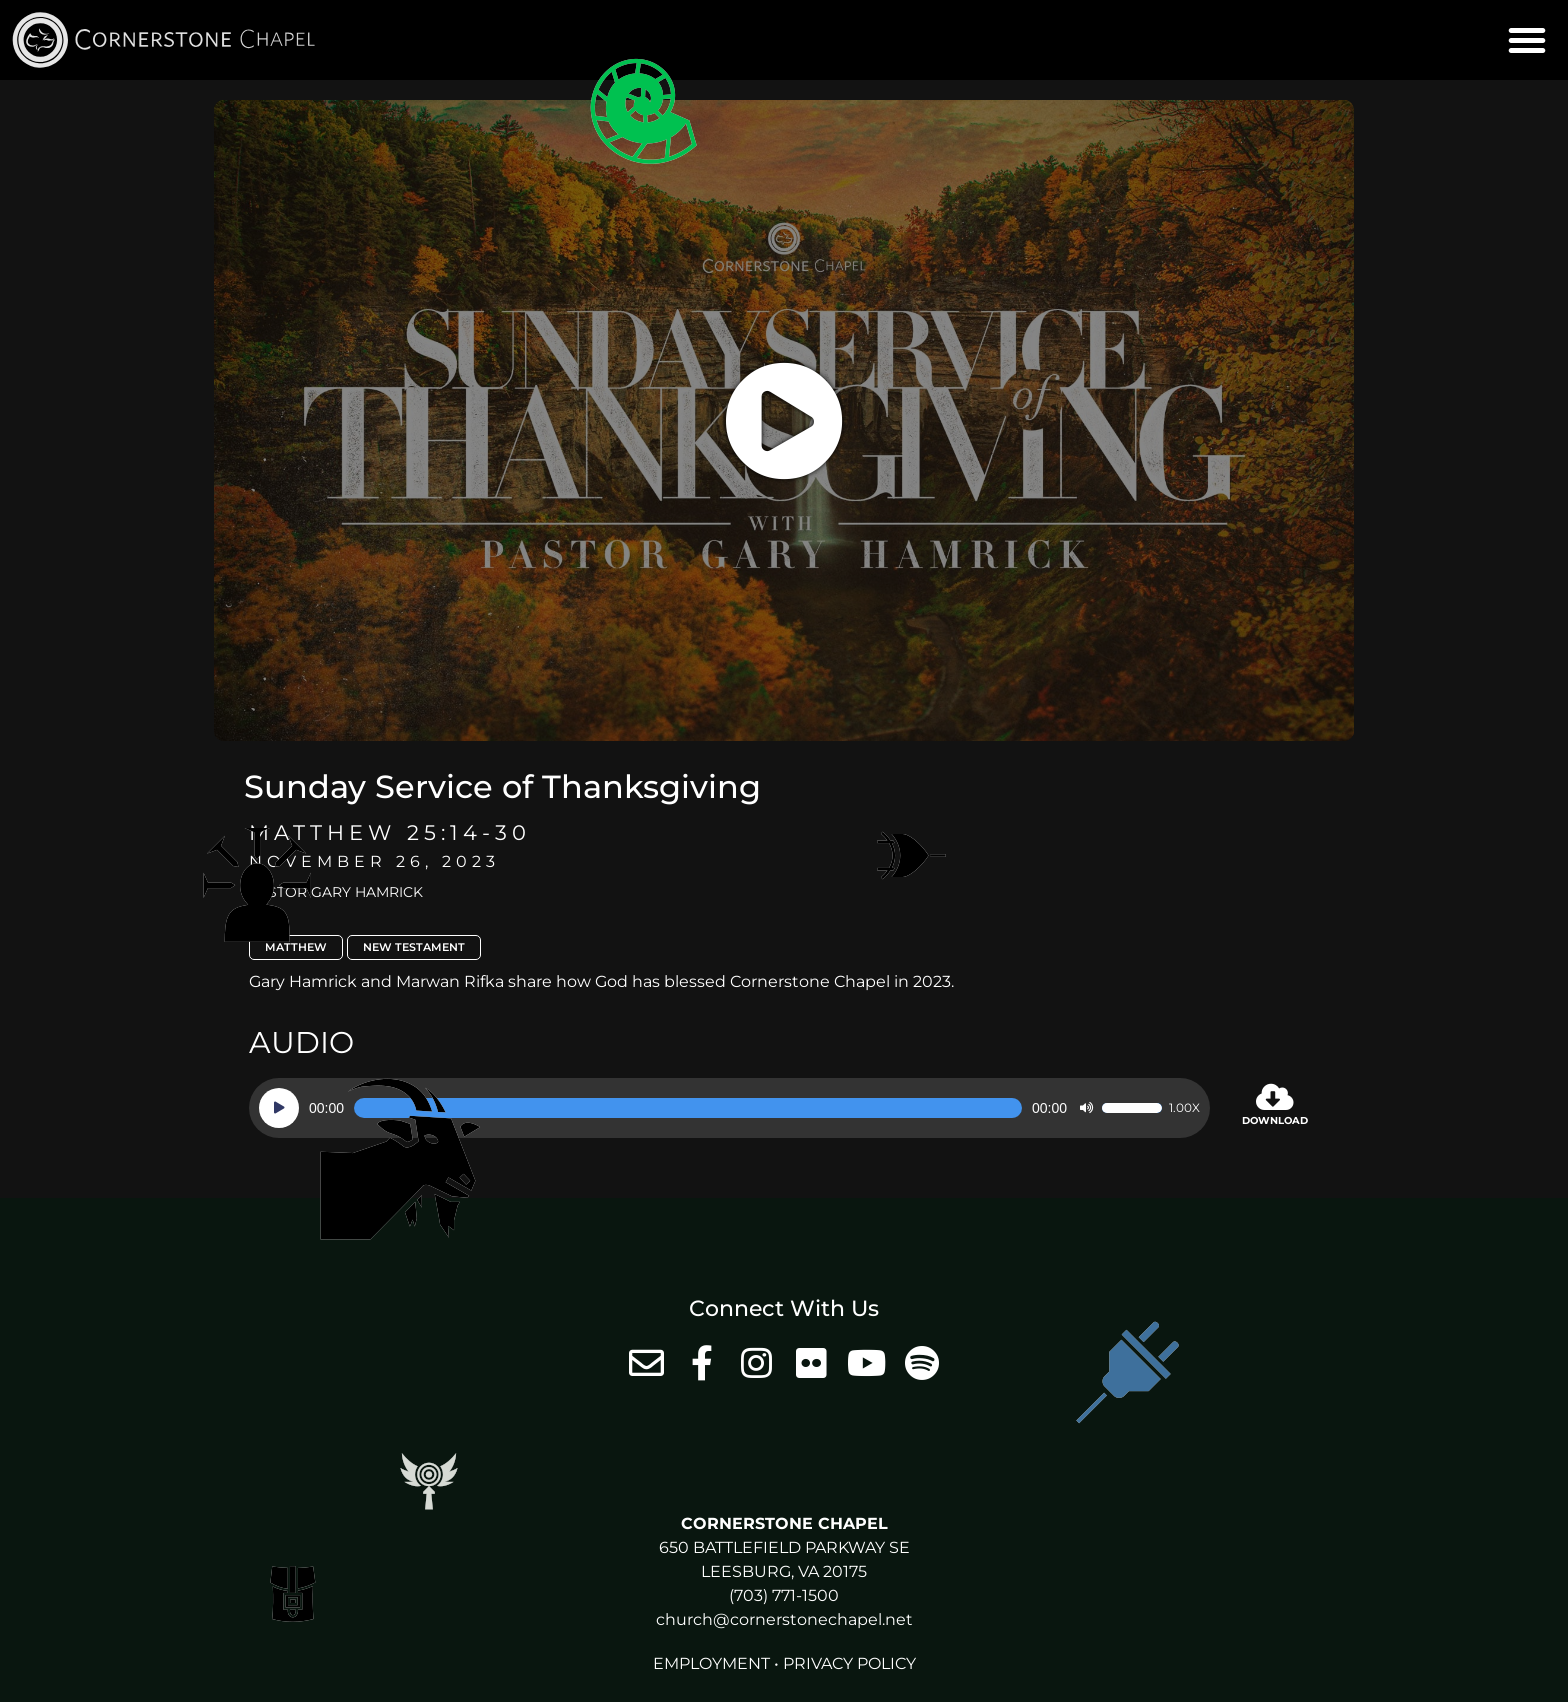 The width and height of the screenshot is (1568, 1702). Describe the element at coordinates (293, 1594) in the screenshot. I see `open inventory or backpack` at that location.